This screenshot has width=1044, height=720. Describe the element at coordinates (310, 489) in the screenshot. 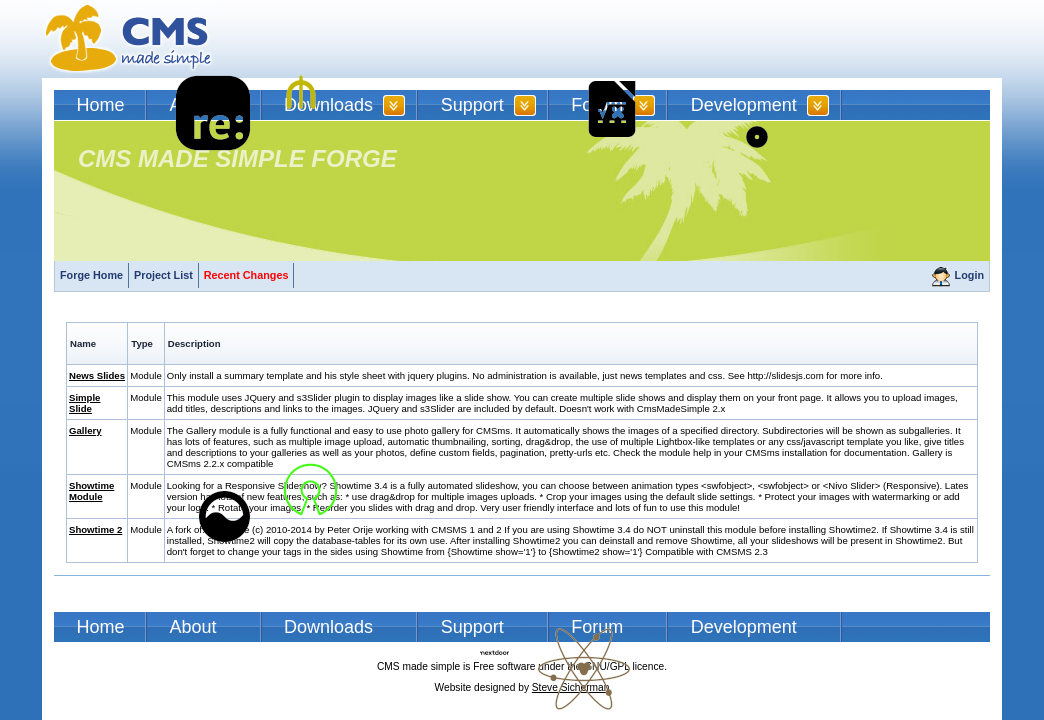

I see `open source initiative logo` at that location.